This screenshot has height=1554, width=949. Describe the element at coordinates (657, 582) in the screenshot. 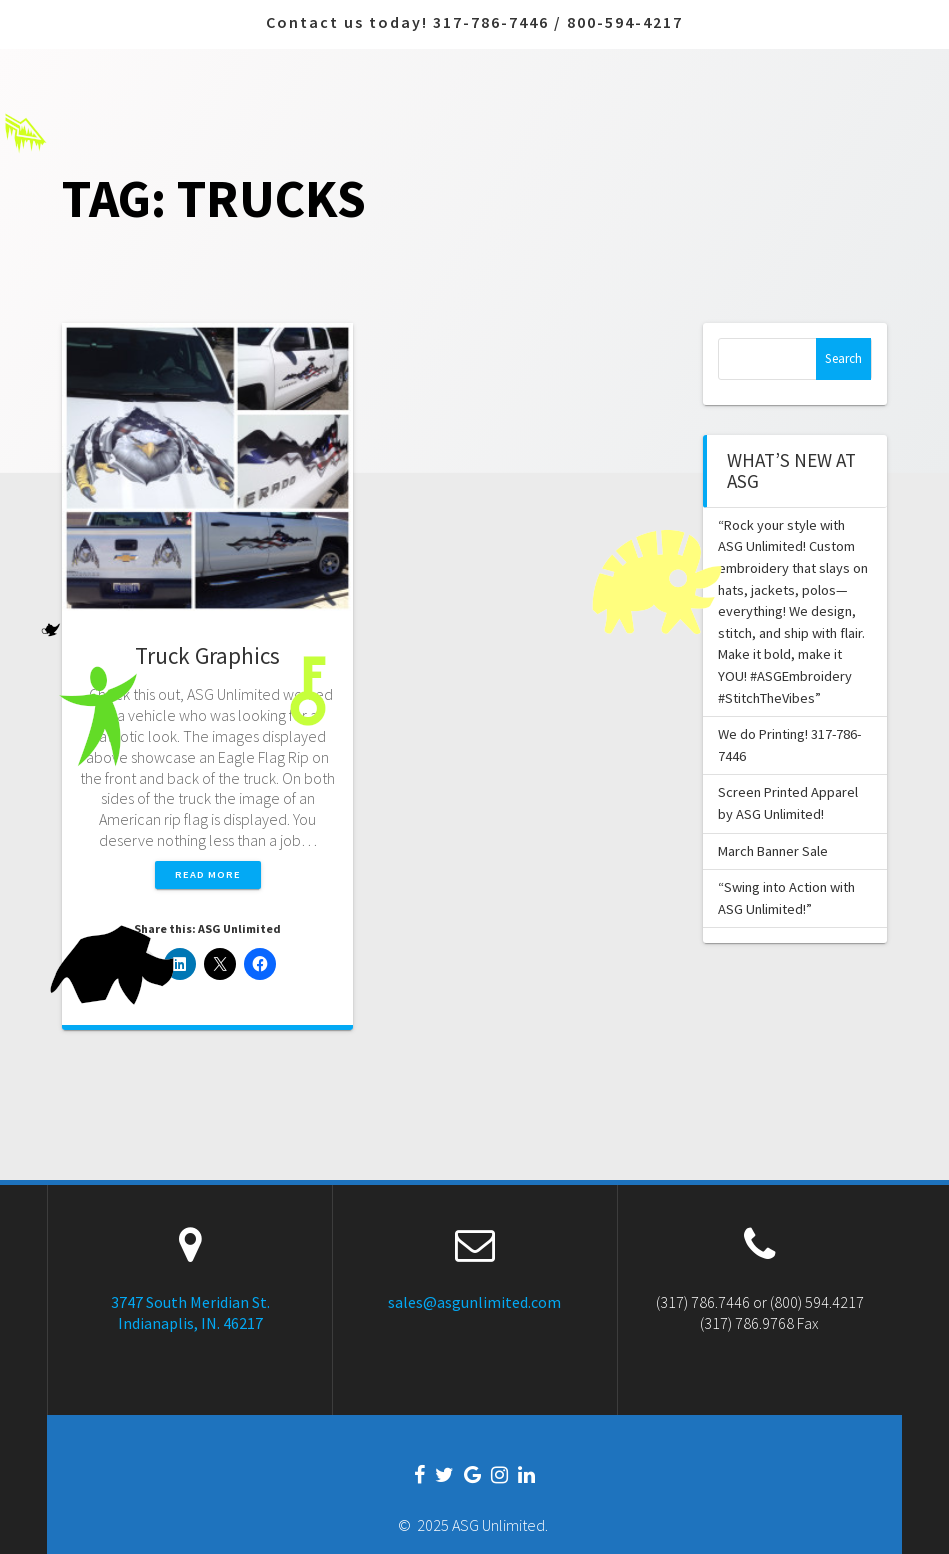

I see `select boar faction or clan emblem` at that location.